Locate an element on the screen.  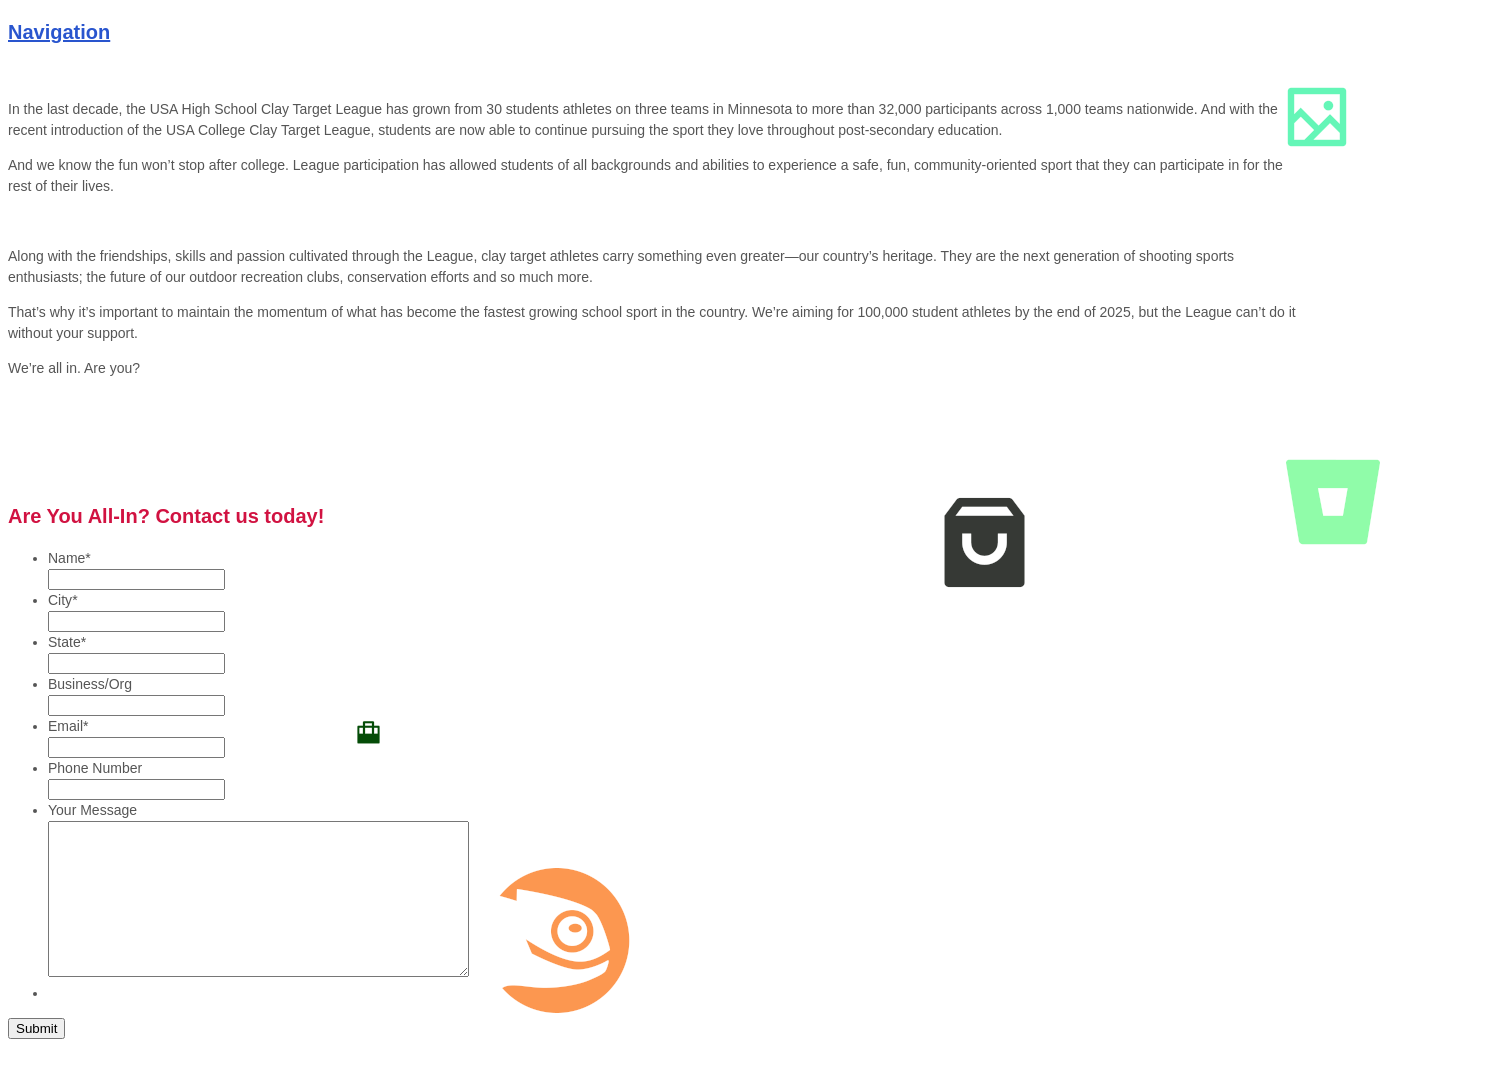
view image or photo is located at coordinates (1317, 117).